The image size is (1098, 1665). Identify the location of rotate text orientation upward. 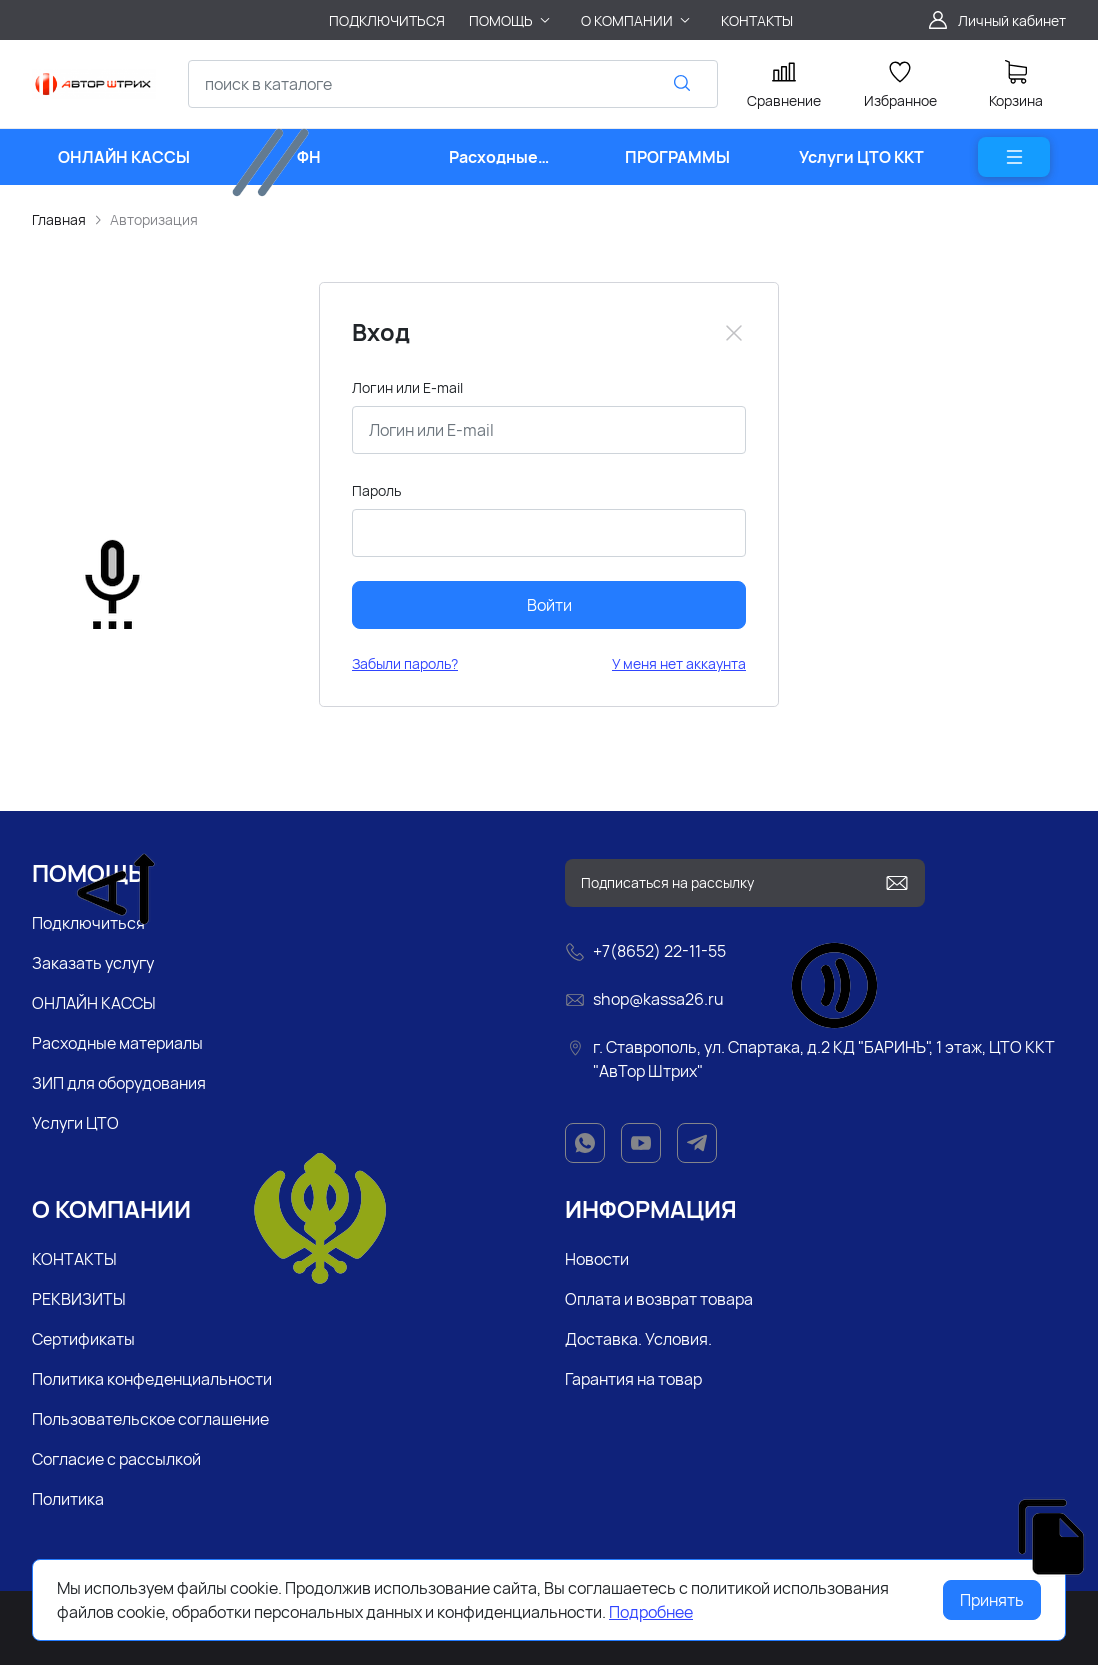
(117, 888).